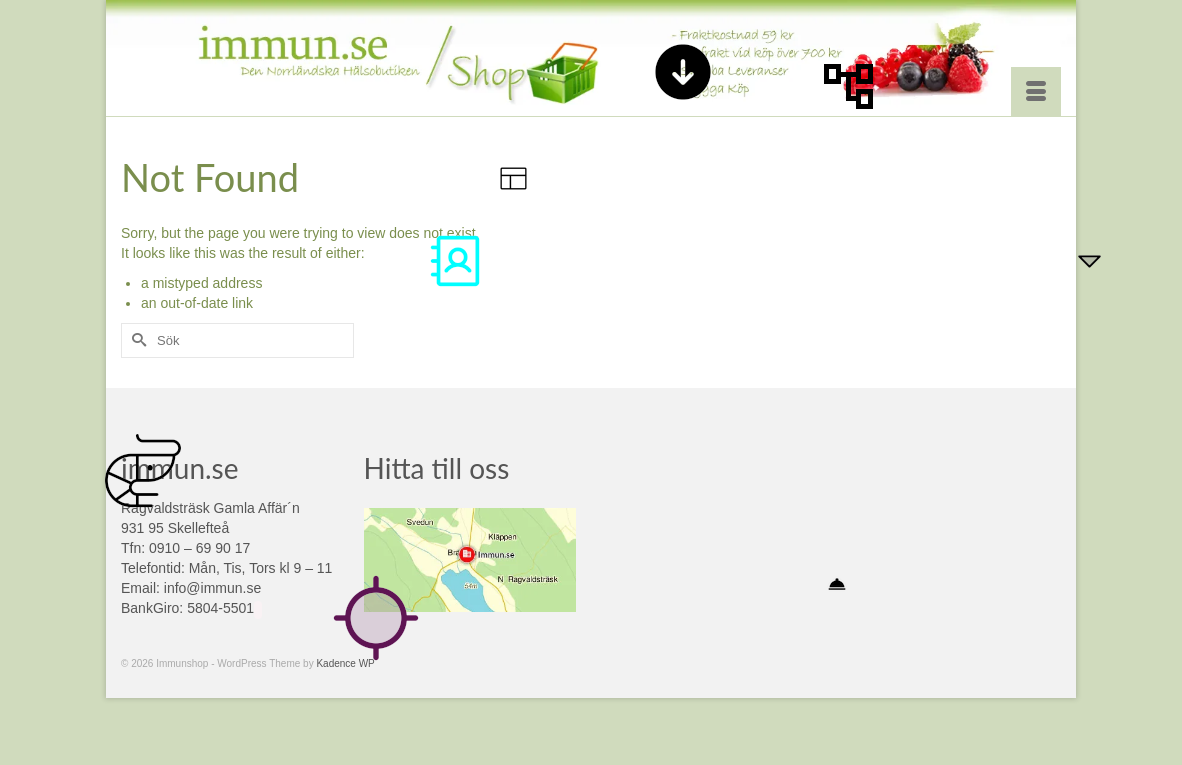 This screenshot has width=1182, height=765. I want to click on download file or content, so click(683, 72).